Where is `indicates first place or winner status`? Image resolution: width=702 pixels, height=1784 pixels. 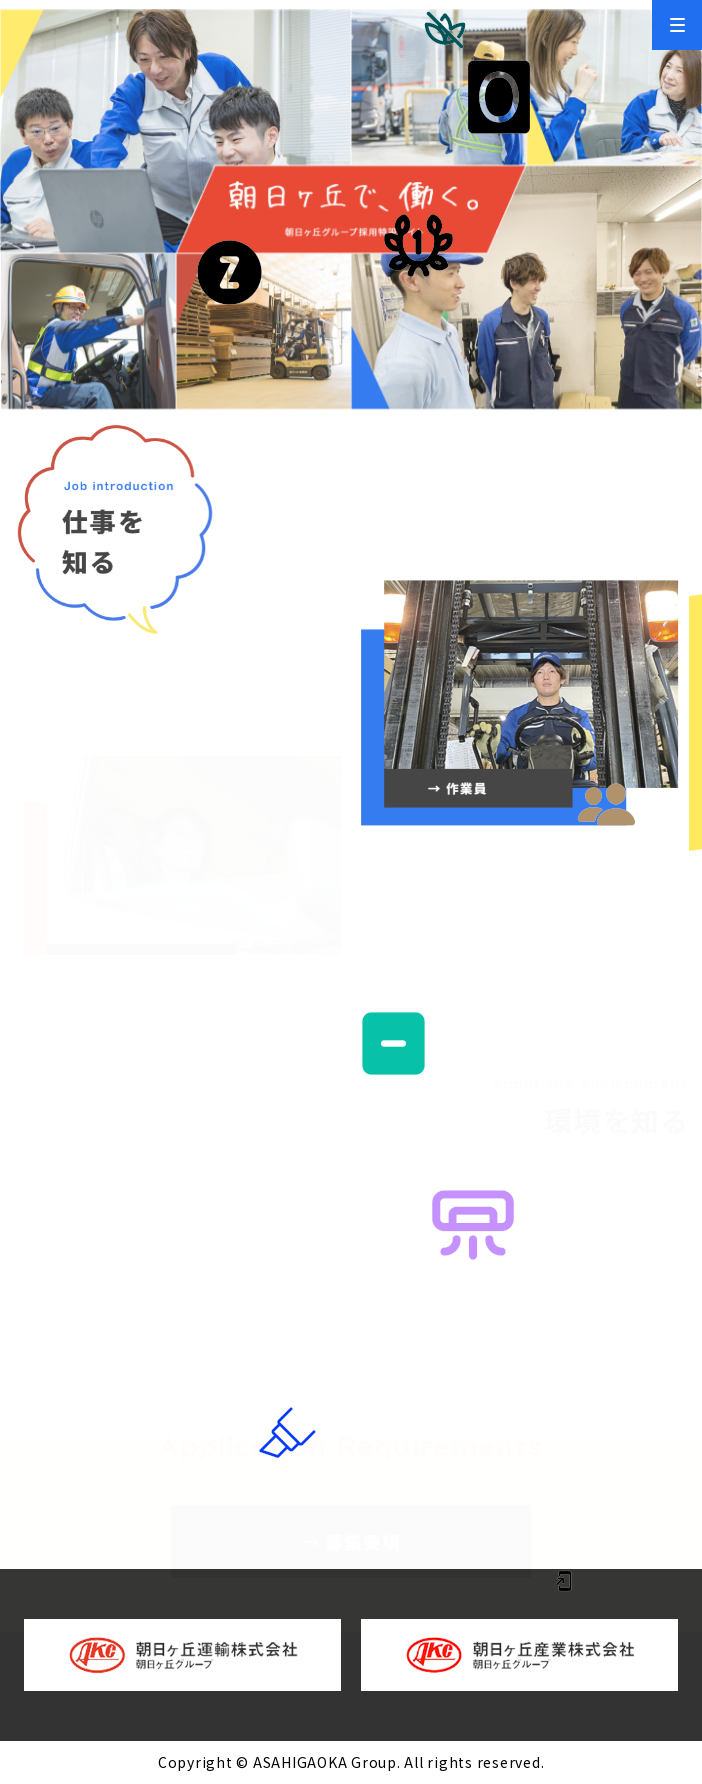
indicates first place or winner status is located at coordinates (418, 245).